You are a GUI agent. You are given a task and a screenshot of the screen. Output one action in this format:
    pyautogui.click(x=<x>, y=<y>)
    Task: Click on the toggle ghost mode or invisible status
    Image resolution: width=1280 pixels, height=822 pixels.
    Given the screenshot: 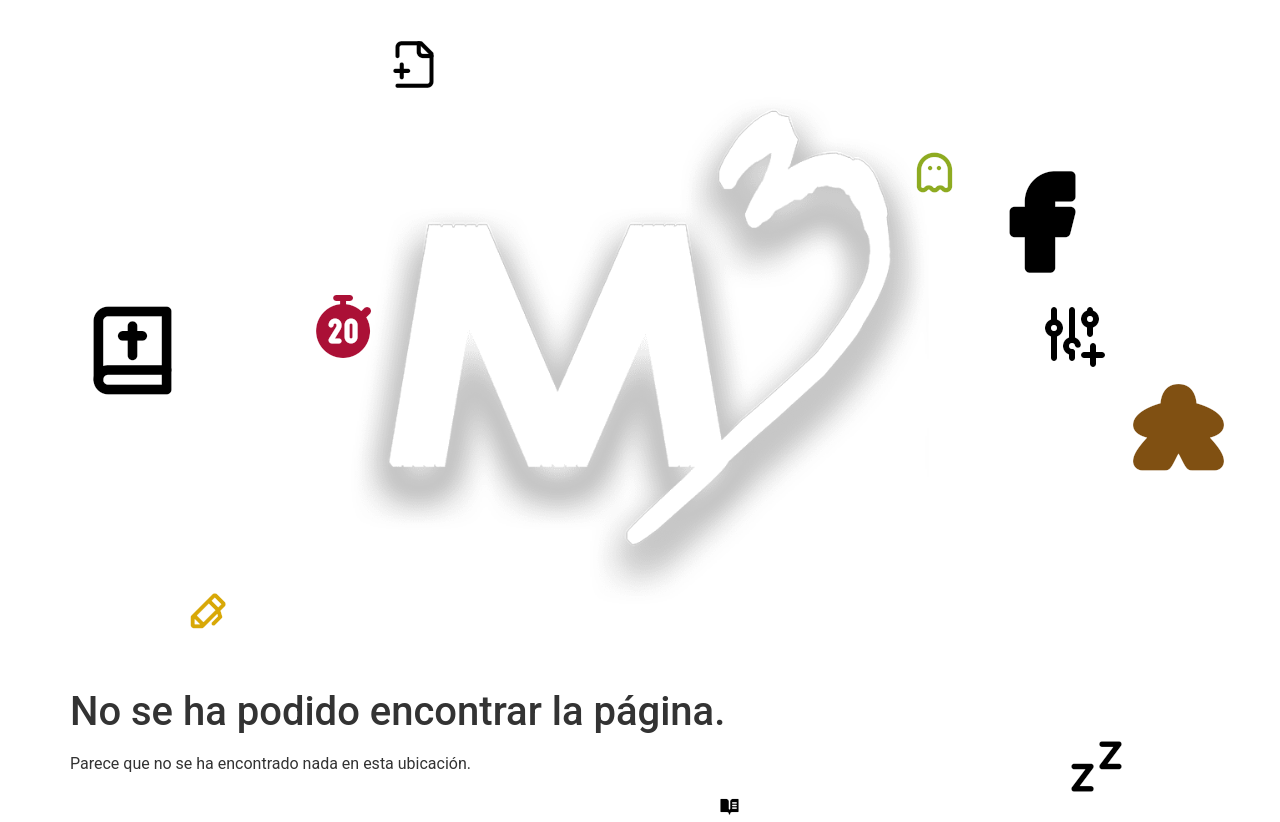 What is the action you would take?
    pyautogui.click(x=934, y=172)
    